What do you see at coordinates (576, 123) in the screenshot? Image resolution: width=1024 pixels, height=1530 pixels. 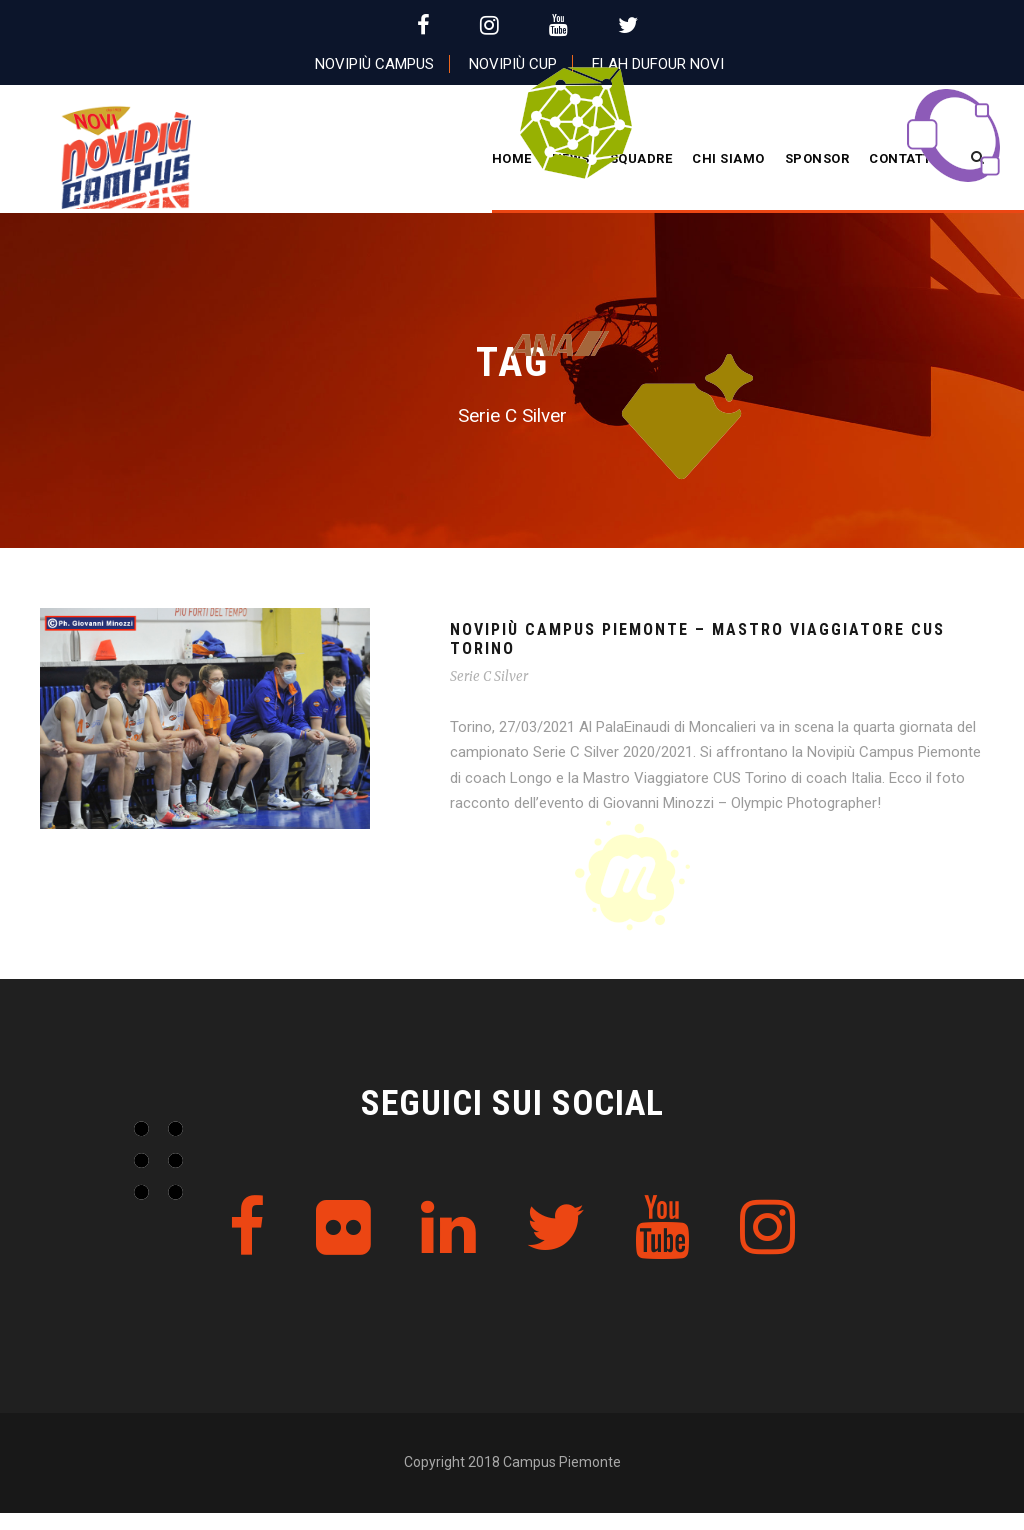 I see `link to PyG (PyTorch Geometric) library or documentation` at bounding box center [576, 123].